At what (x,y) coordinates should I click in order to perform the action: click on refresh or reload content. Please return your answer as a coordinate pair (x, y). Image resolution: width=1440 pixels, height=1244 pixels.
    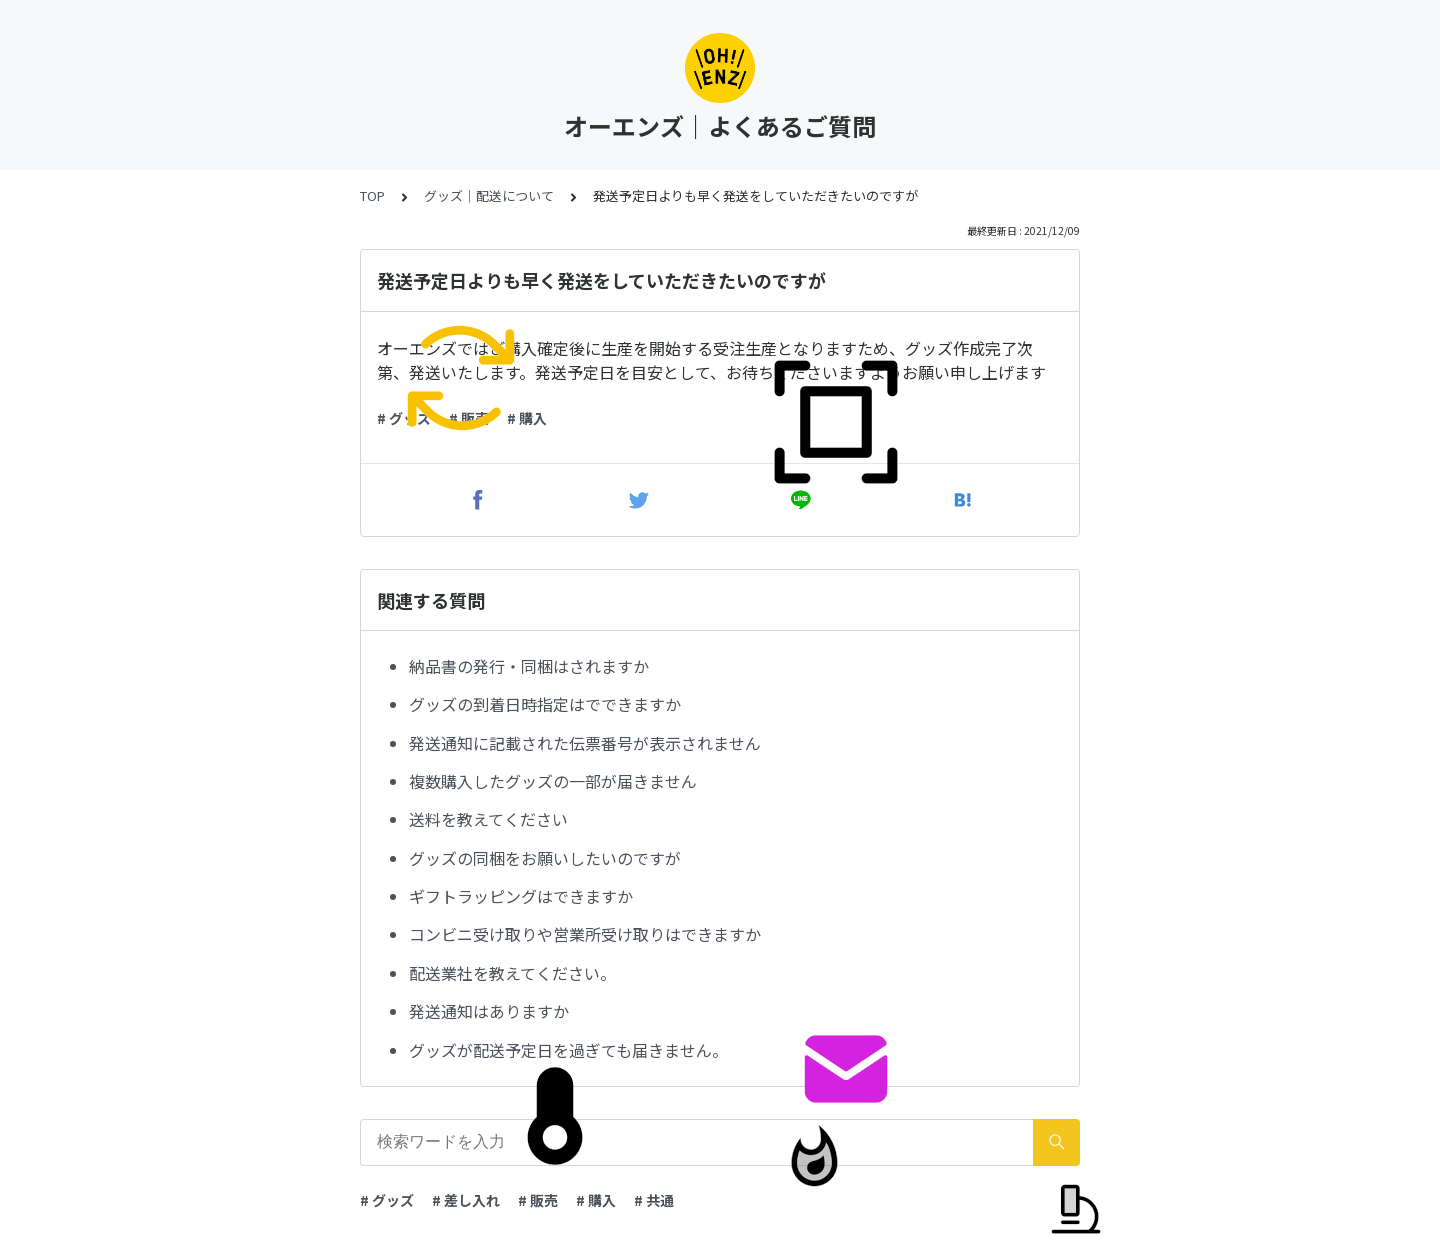
    Looking at the image, I should click on (461, 378).